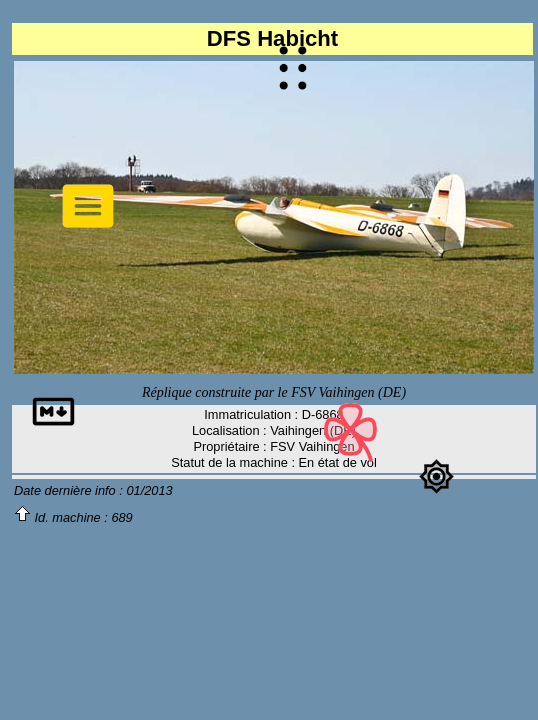 The height and width of the screenshot is (720, 538). What do you see at coordinates (88, 206) in the screenshot?
I see `view article or document content` at bounding box center [88, 206].